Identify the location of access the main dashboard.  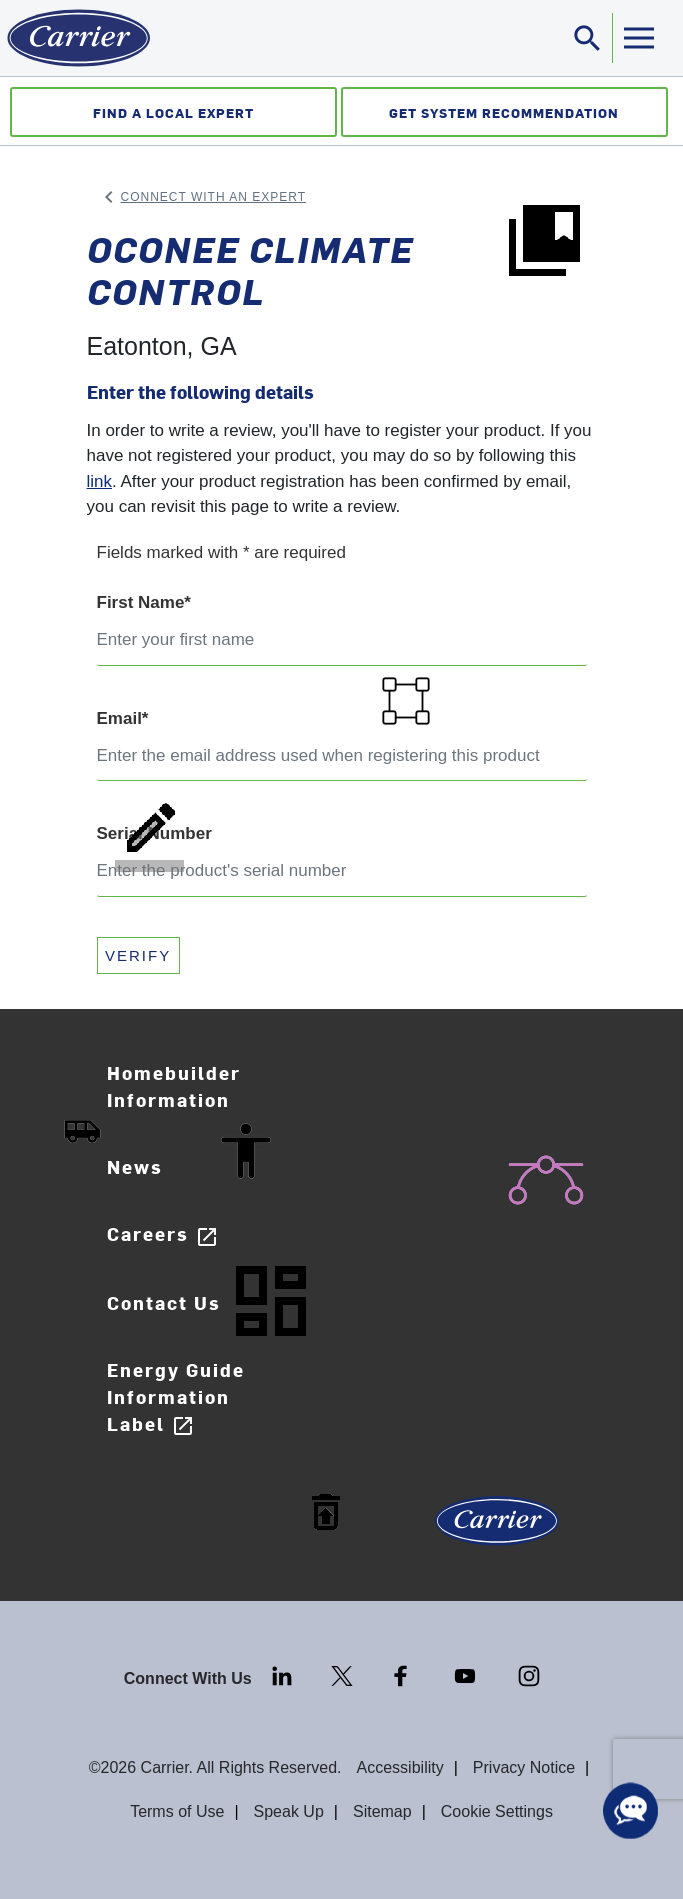
(271, 1301).